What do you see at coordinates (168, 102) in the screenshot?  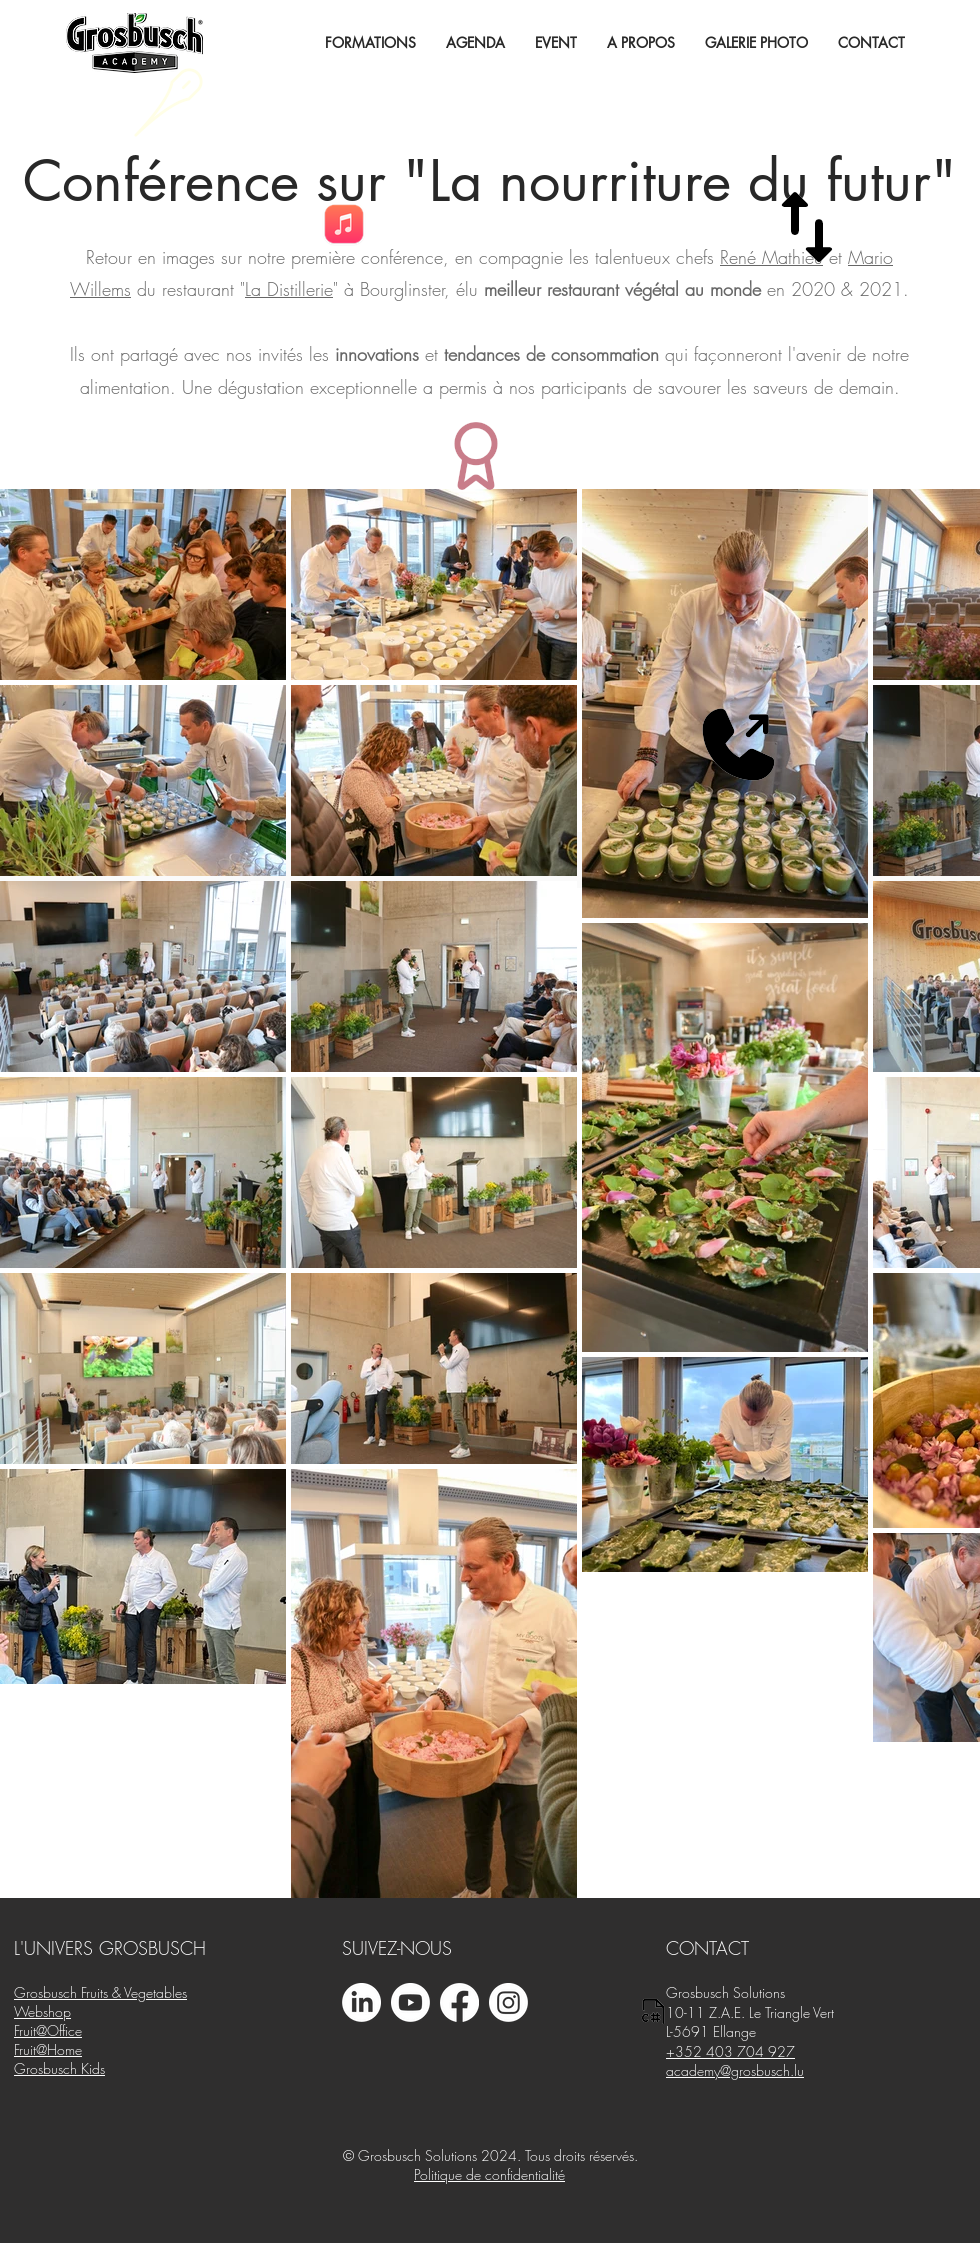 I see `access sewing or crafting tools` at bounding box center [168, 102].